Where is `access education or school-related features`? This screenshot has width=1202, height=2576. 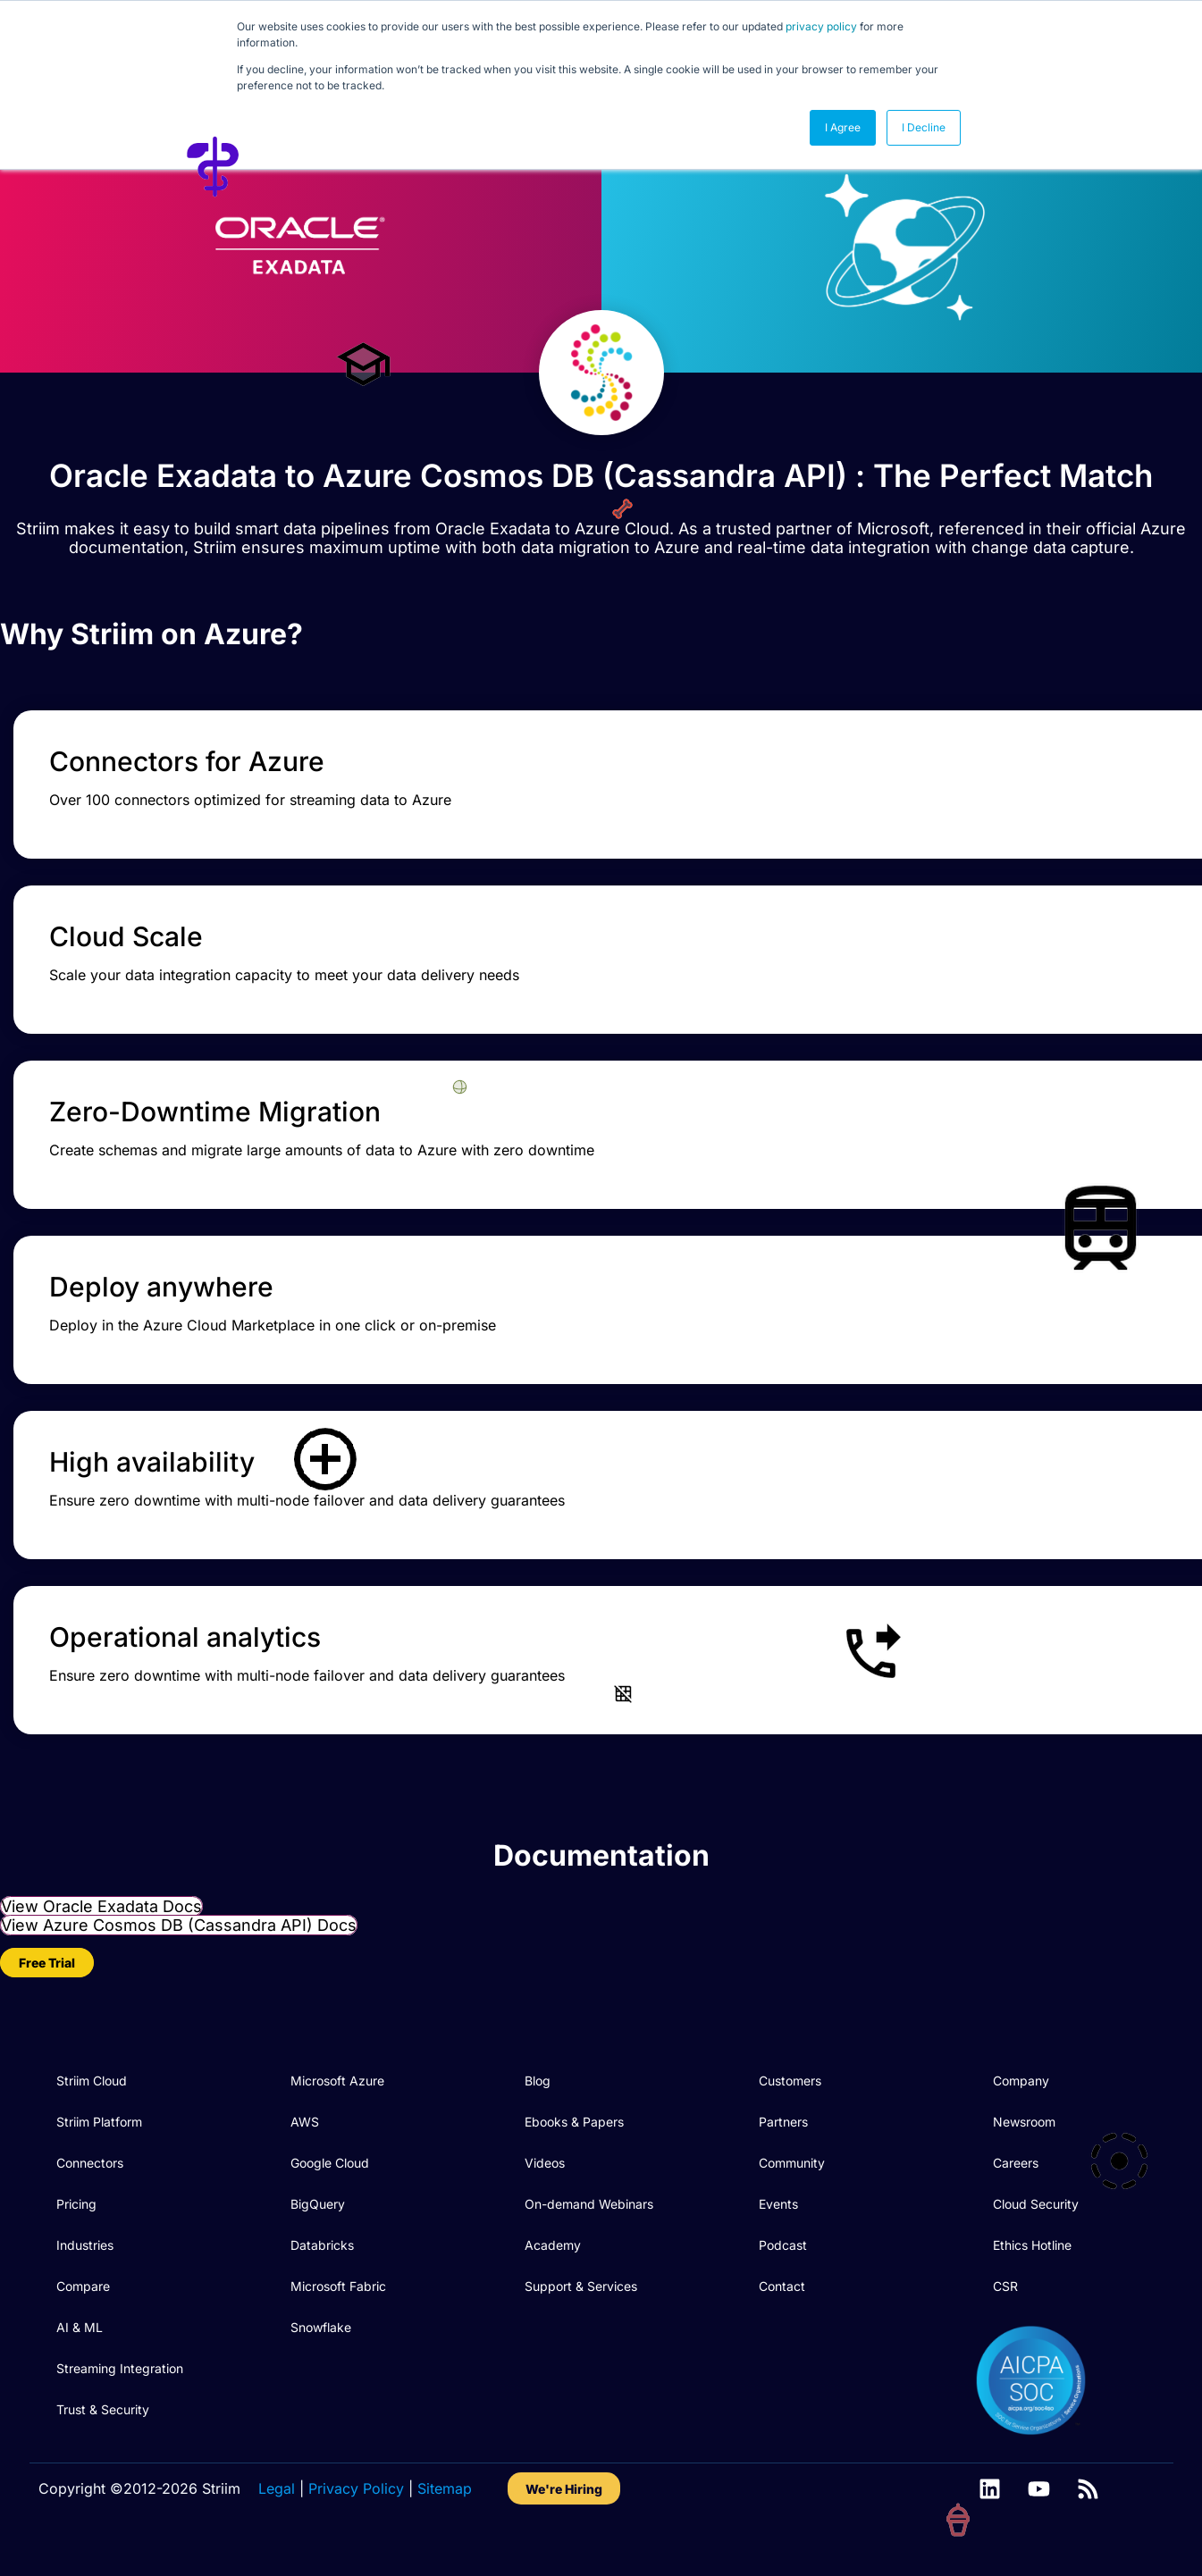
access education or school-related features is located at coordinates (363, 364).